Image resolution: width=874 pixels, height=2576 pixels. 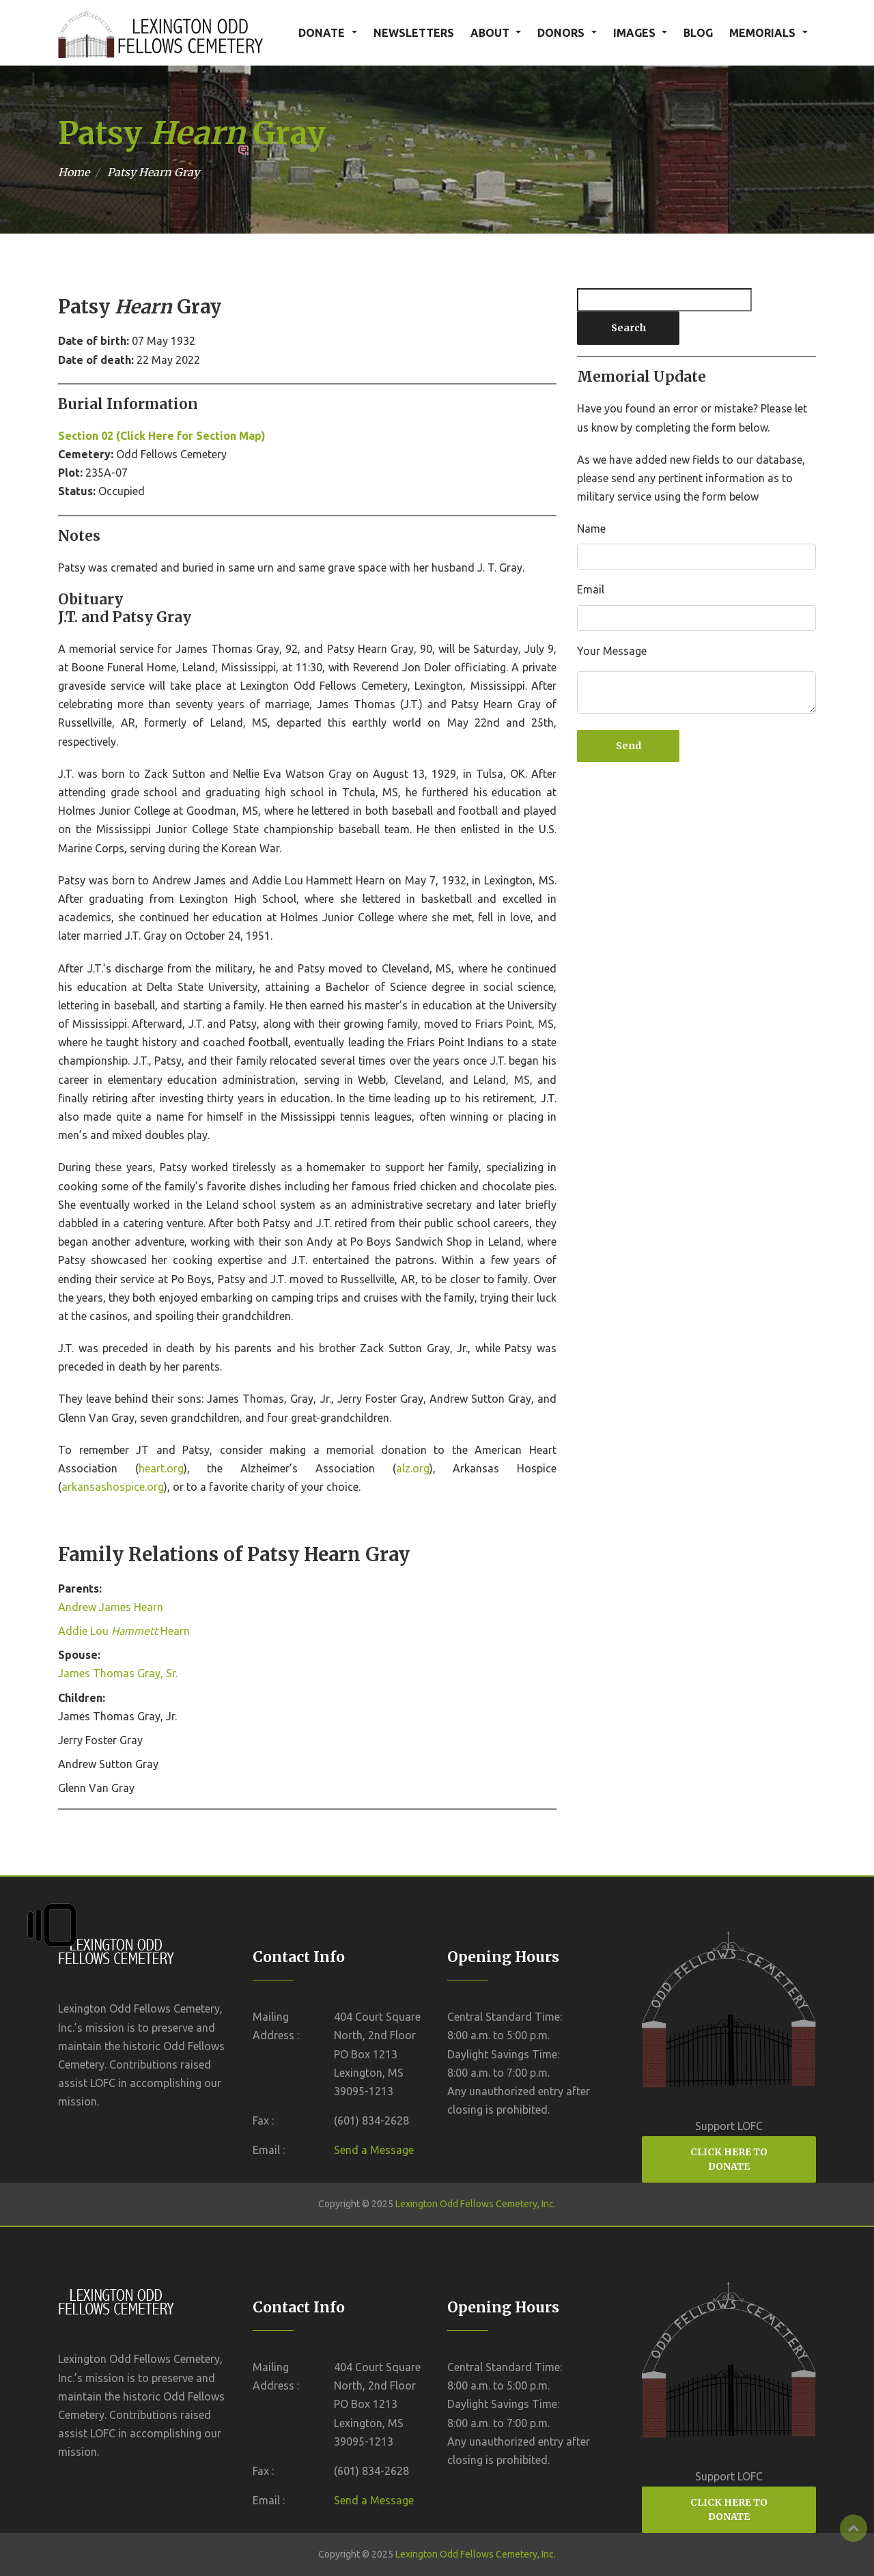 I want to click on pause message notifications, so click(x=243, y=150).